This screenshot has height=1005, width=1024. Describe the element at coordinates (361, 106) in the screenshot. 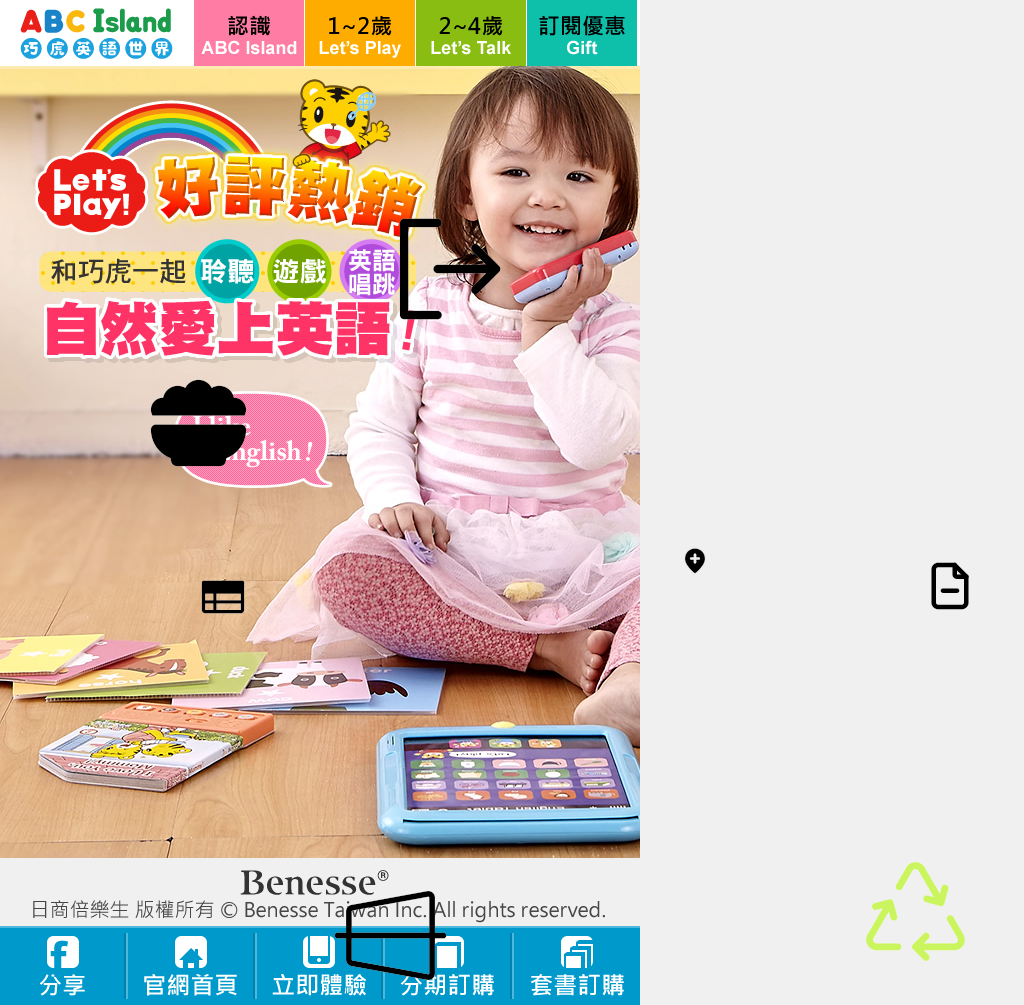

I see `access tennis or racquet sports features` at that location.